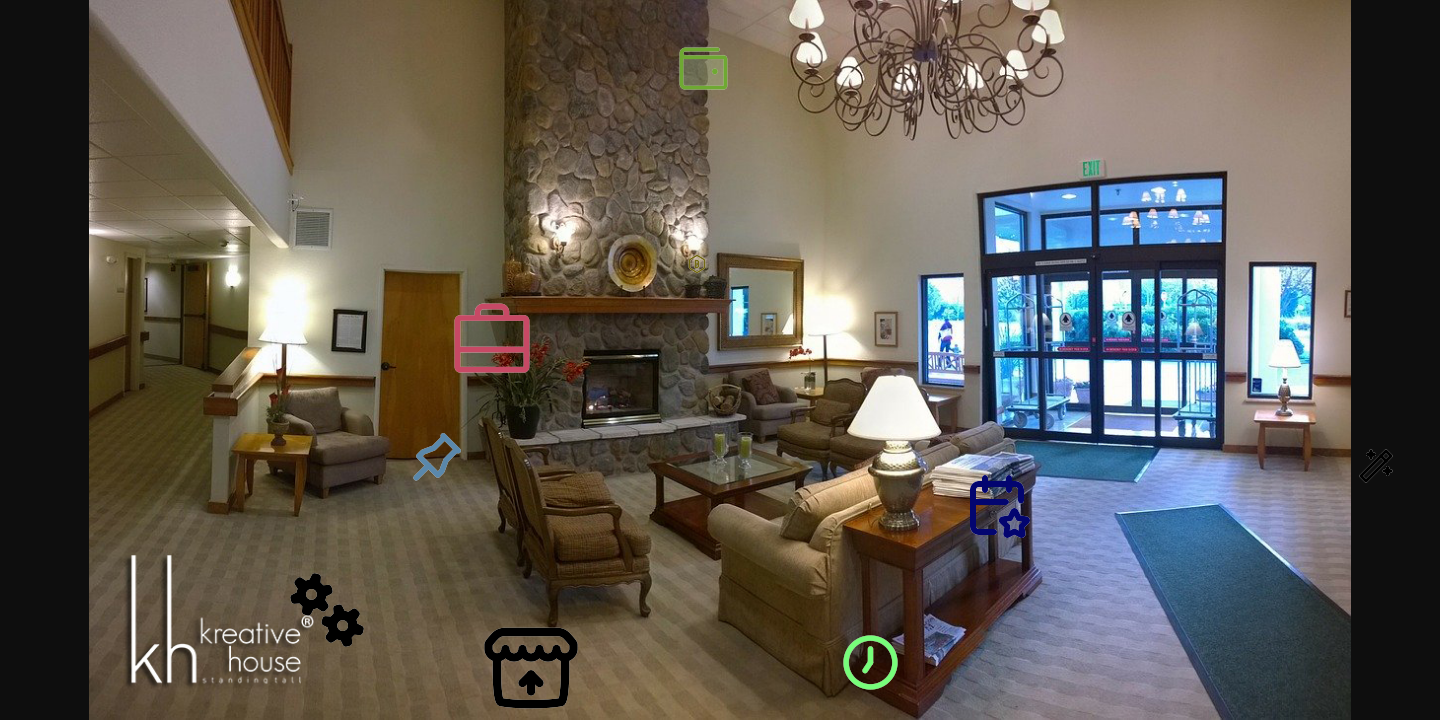 The height and width of the screenshot is (720, 1440). Describe the element at coordinates (492, 341) in the screenshot. I see `access travel or trip settings` at that location.